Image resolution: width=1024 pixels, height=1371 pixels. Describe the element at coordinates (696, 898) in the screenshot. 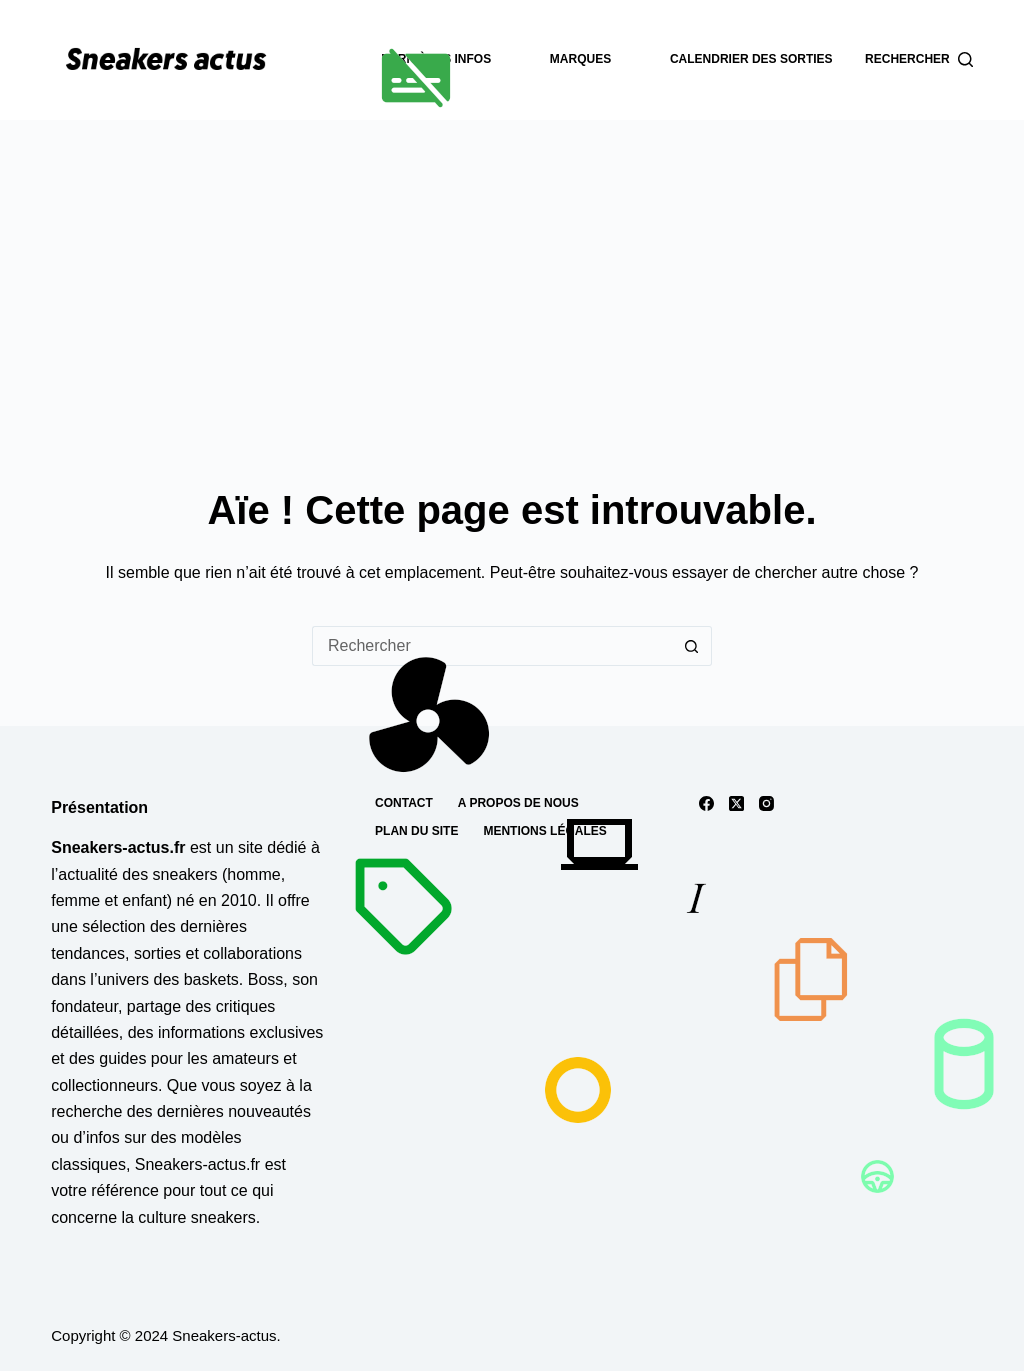

I see `apply italic formatting to selected text` at that location.